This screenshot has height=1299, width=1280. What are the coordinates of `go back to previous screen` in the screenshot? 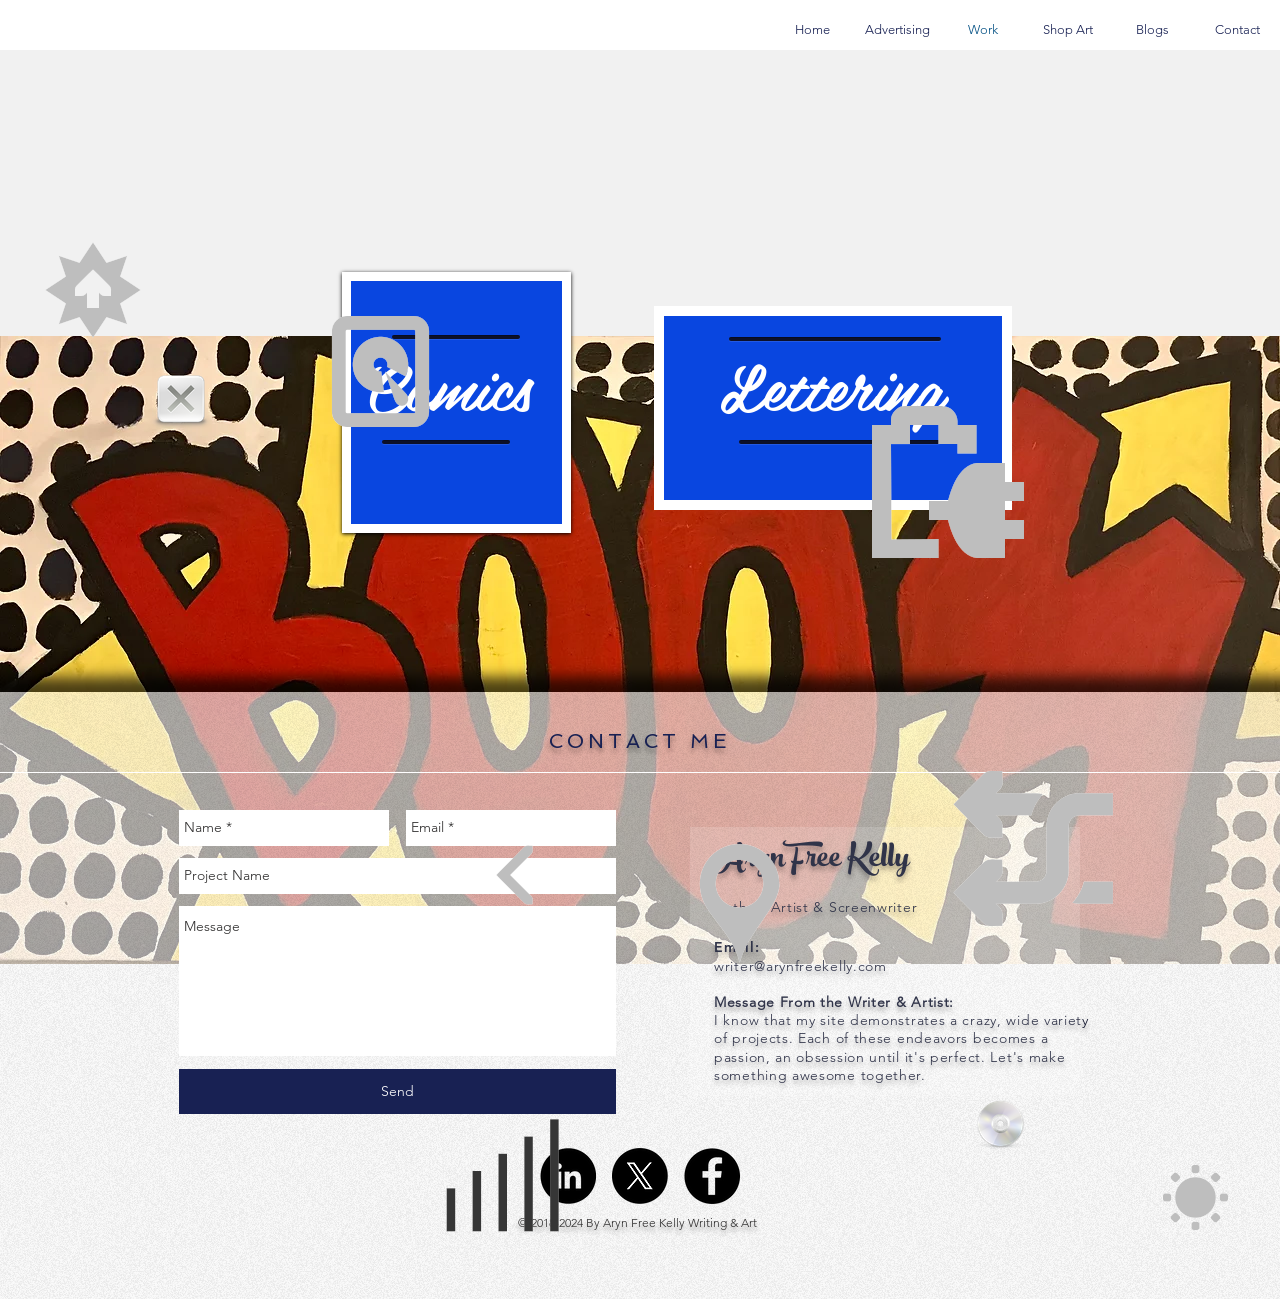 It's located at (513, 875).